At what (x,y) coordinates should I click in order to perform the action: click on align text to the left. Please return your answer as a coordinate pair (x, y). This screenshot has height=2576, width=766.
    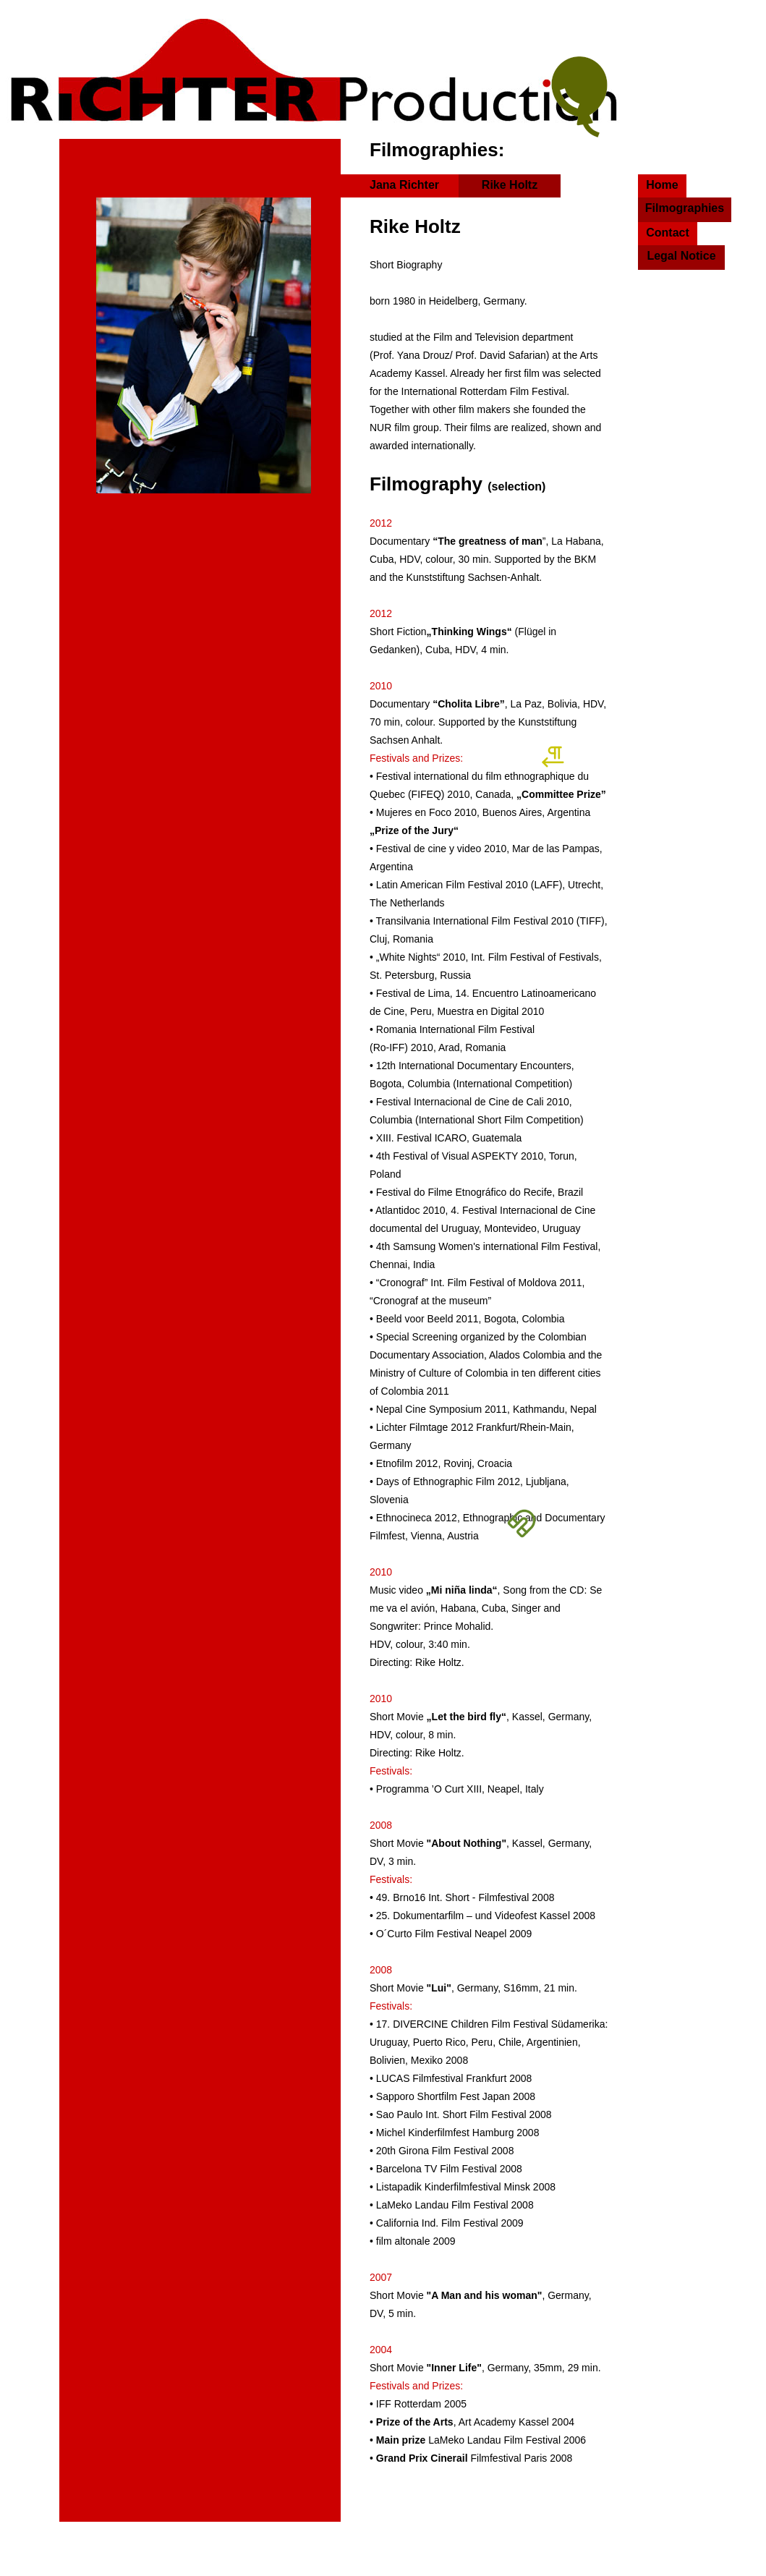
    Looking at the image, I should click on (553, 756).